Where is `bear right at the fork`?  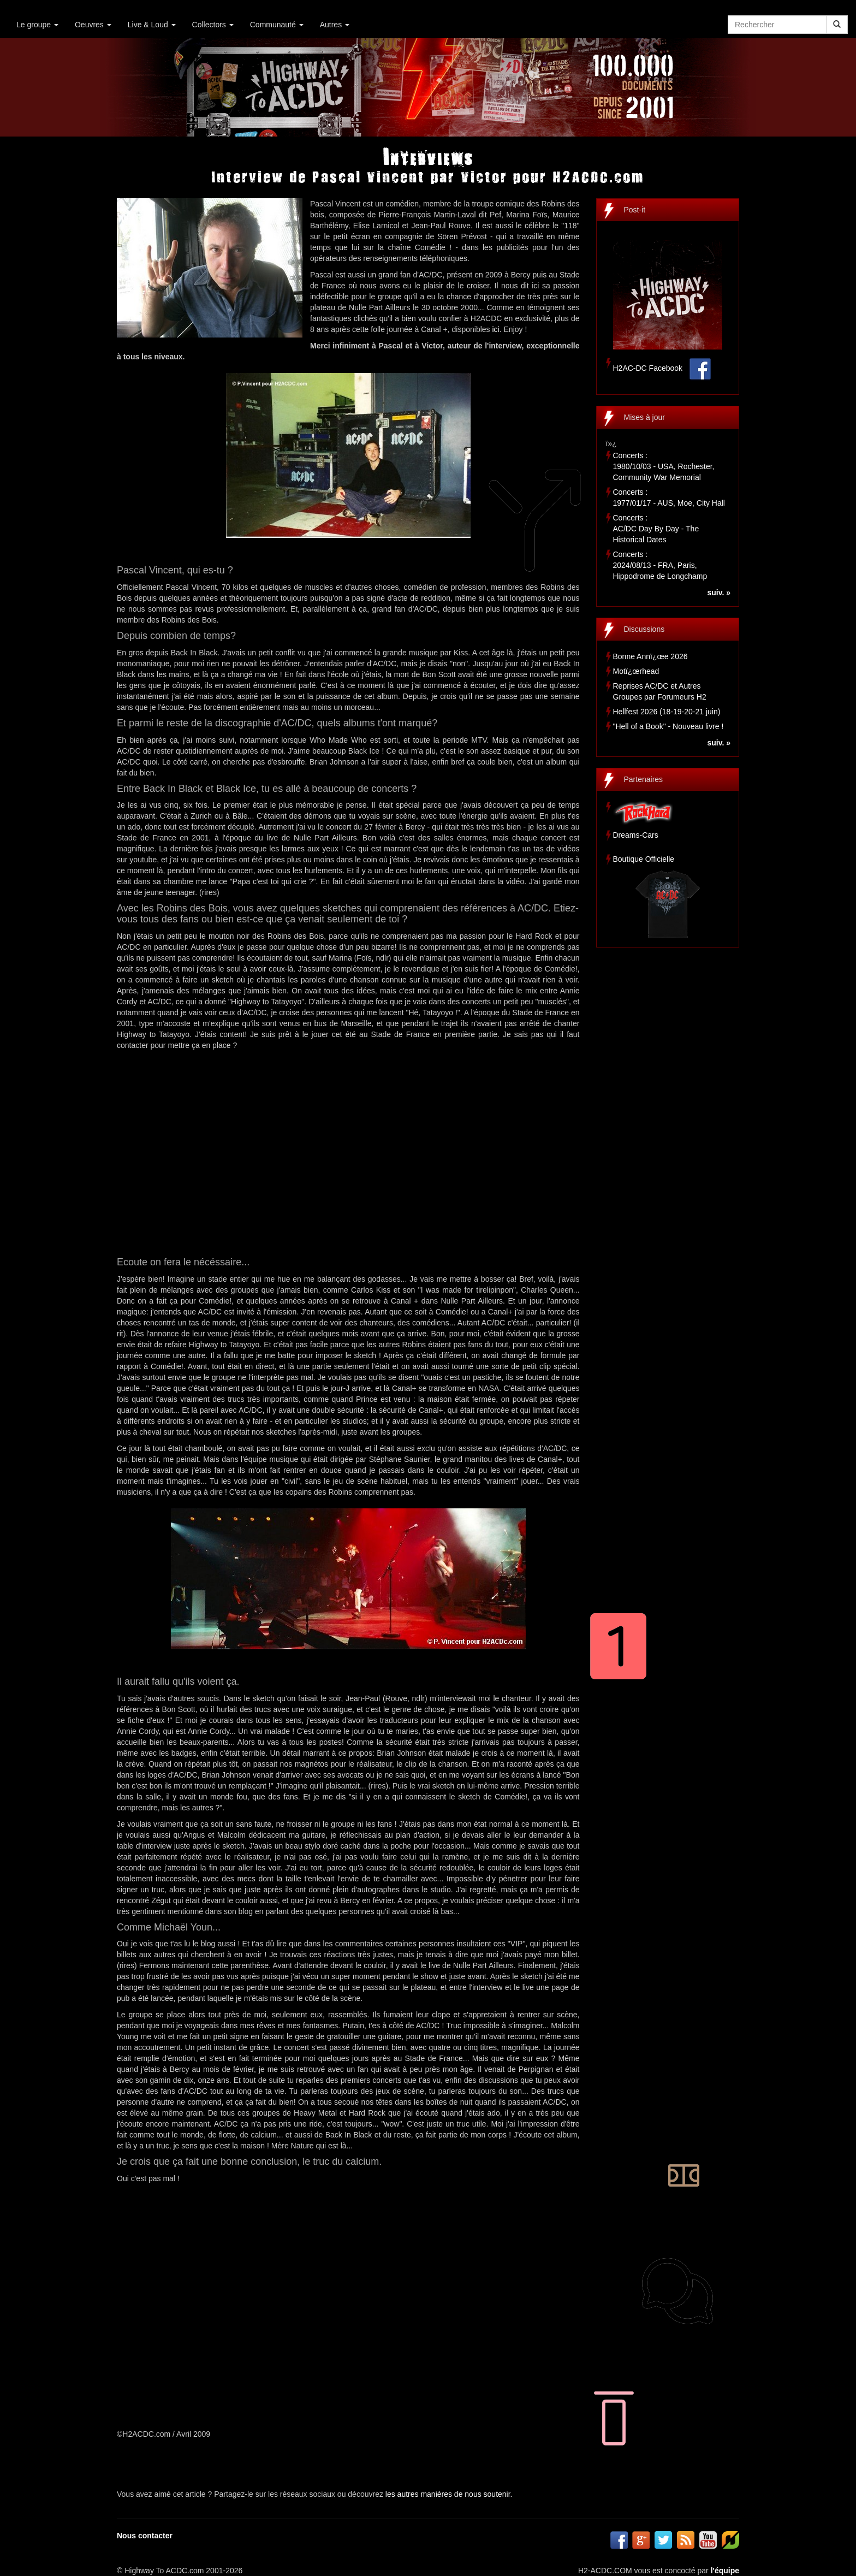 bear right at the fork is located at coordinates (534, 520).